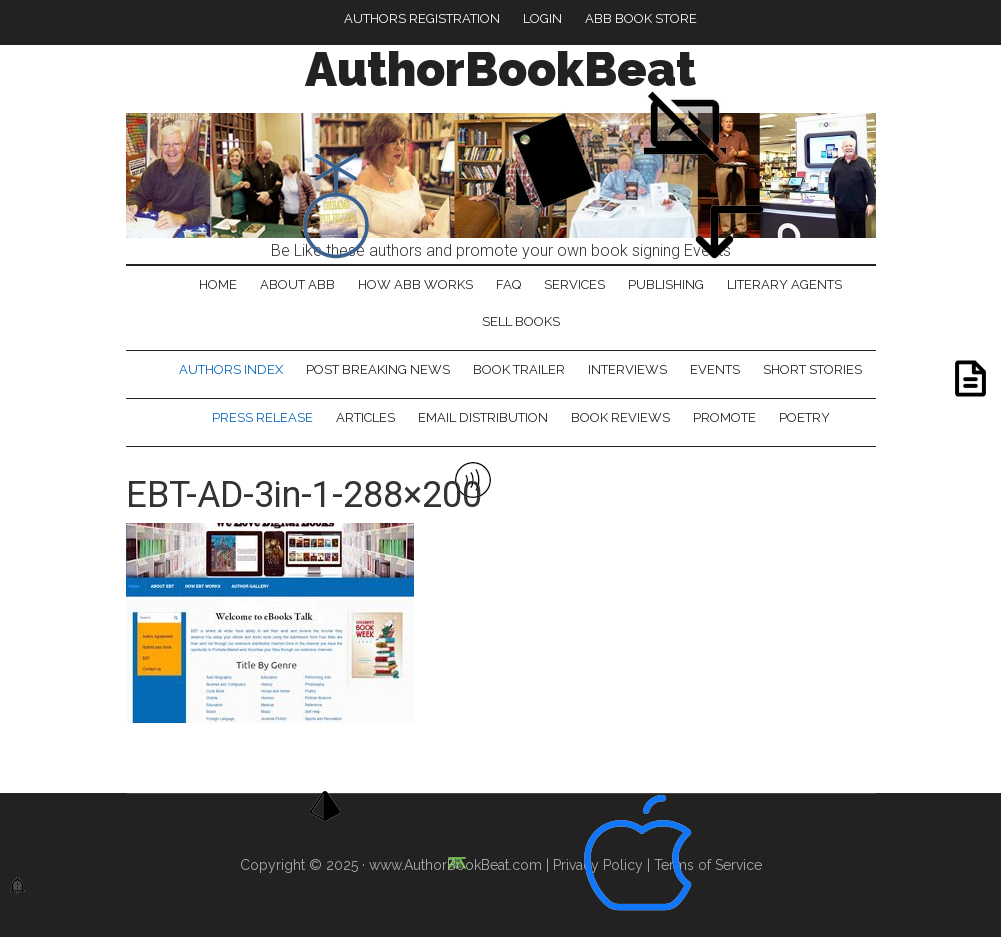 This screenshot has height=937, width=1001. What do you see at coordinates (325, 806) in the screenshot?
I see `access color or light spectrum settings` at bounding box center [325, 806].